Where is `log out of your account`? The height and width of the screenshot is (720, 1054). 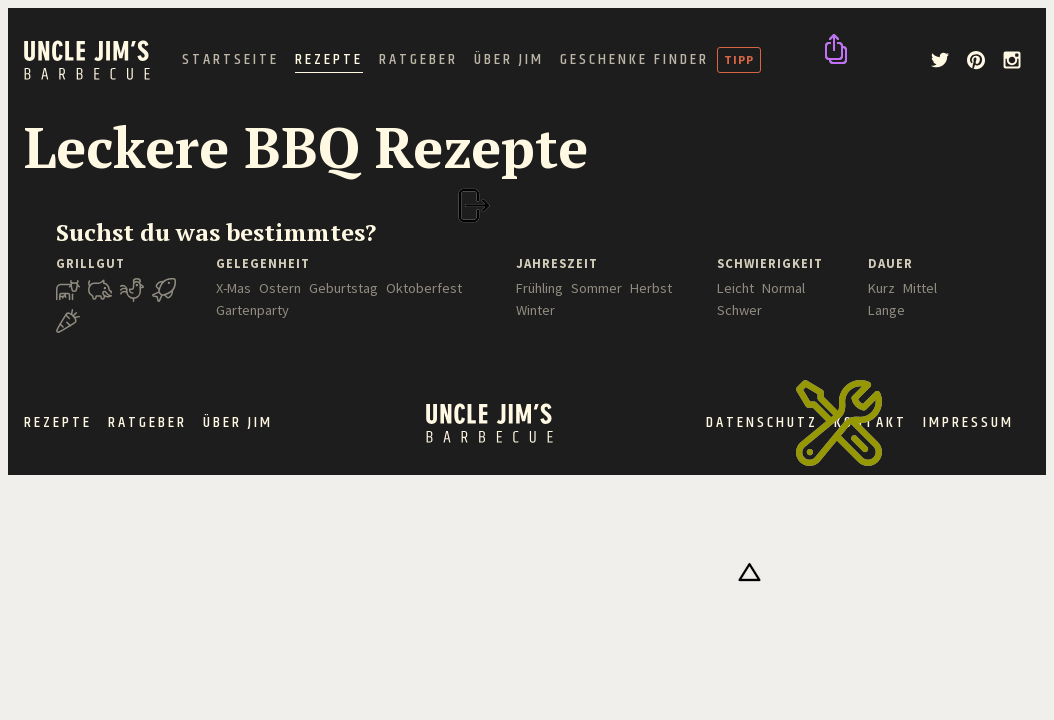
log out of your account is located at coordinates (471, 205).